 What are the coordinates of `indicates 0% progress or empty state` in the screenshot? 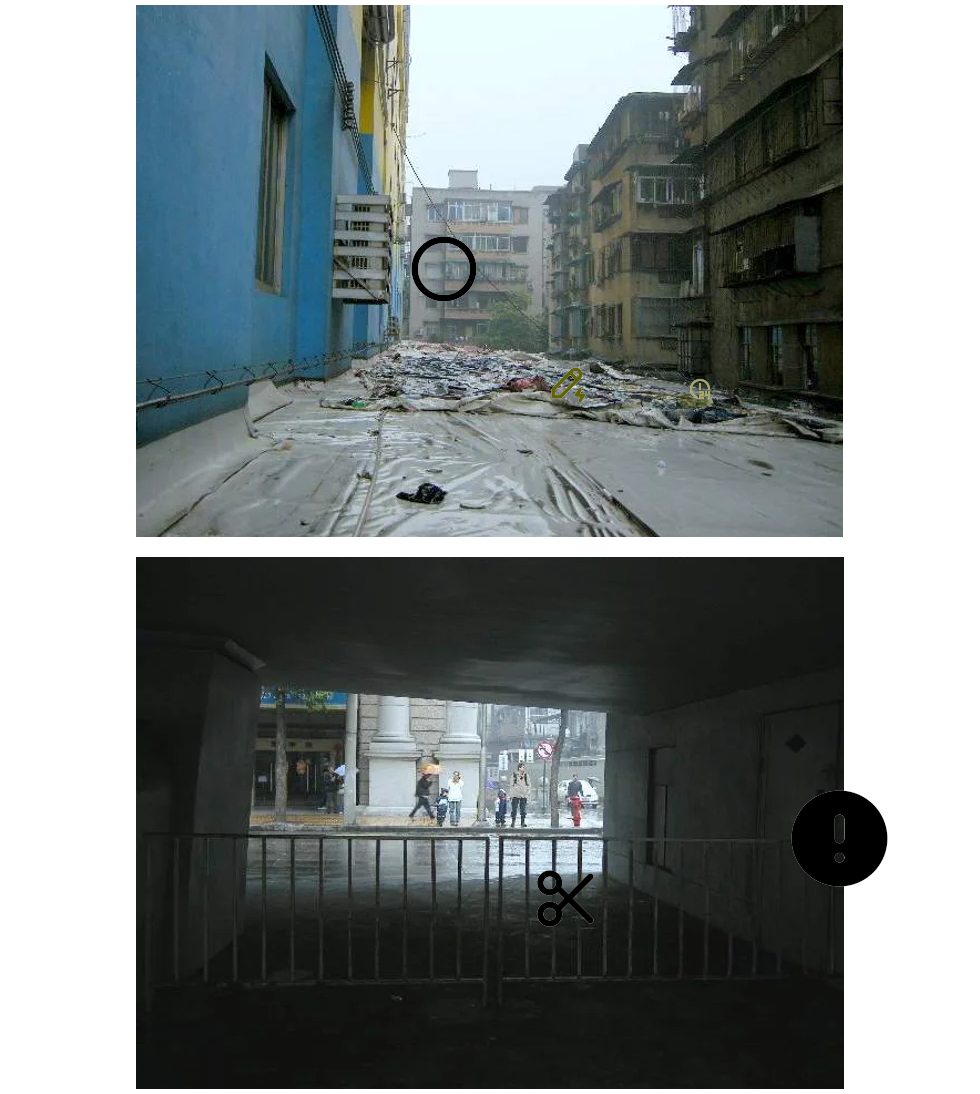 It's located at (444, 269).